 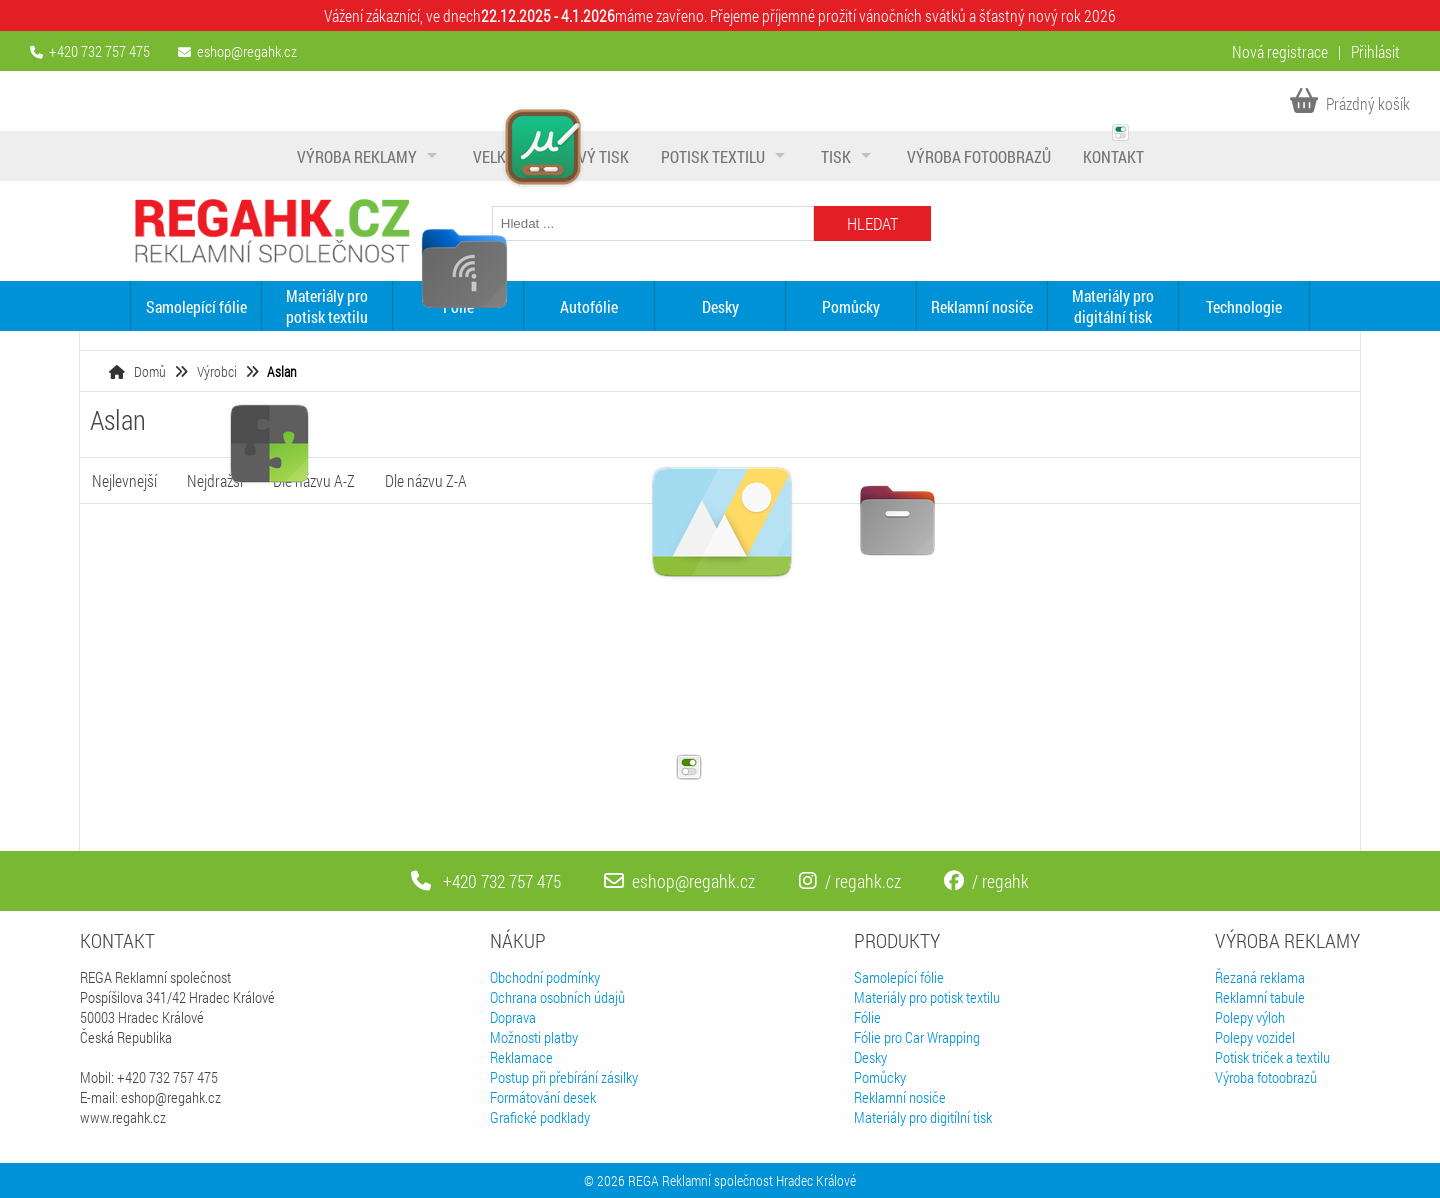 What do you see at coordinates (464, 268) in the screenshot?
I see `open insync cloud sync folder` at bounding box center [464, 268].